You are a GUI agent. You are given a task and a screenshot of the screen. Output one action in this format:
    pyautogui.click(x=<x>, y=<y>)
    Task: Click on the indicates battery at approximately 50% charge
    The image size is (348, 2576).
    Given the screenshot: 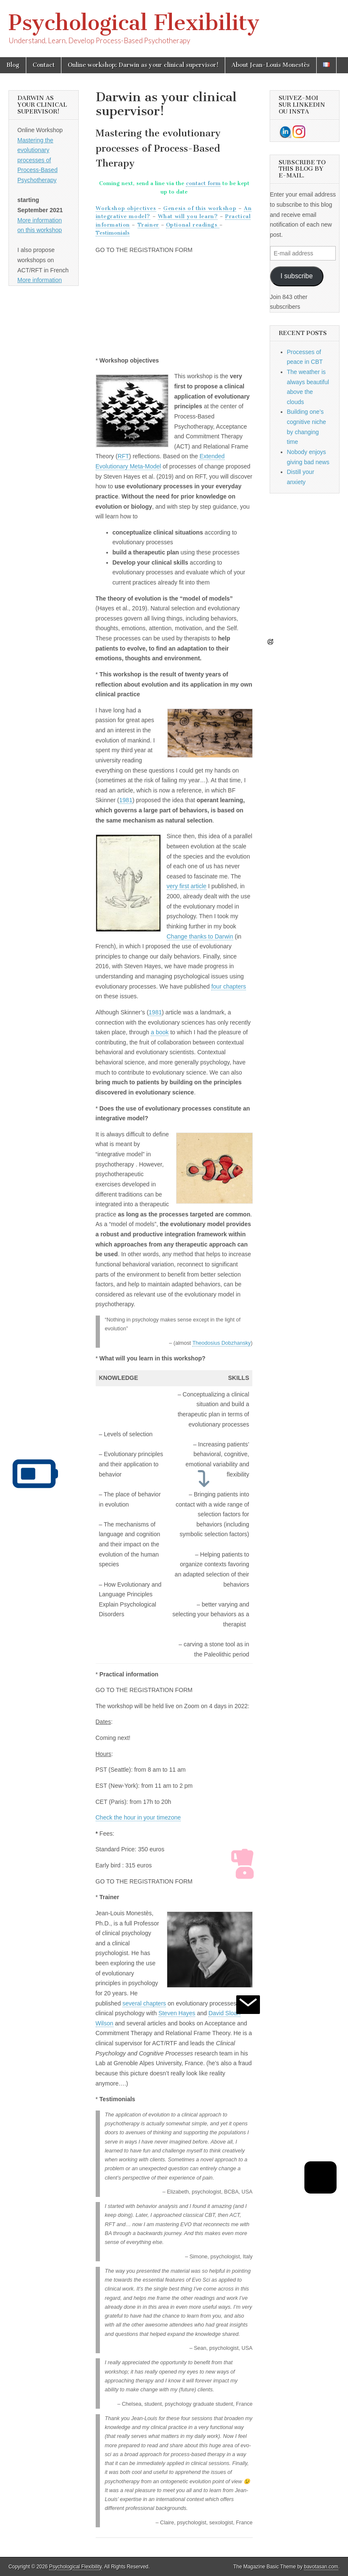 What is the action you would take?
    pyautogui.click(x=34, y=1474)
    